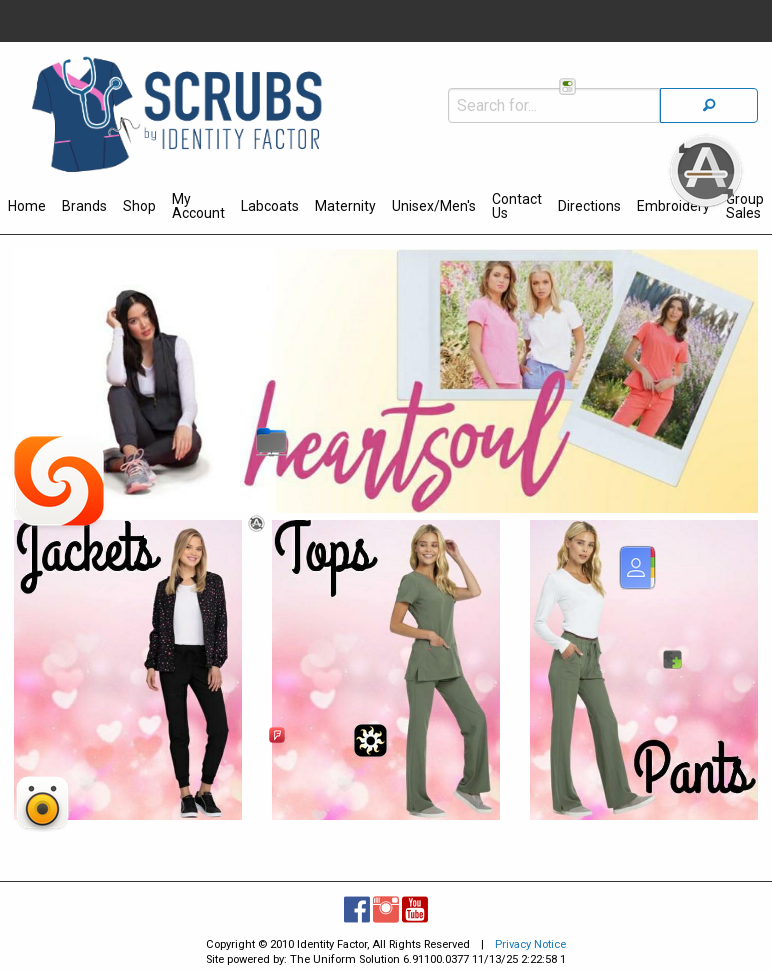 The width and height of the screenshot is (772, 972). Describe the element at coordinates (59, 481) in the screenshot. I see `open meld file comparison tool` at that location.